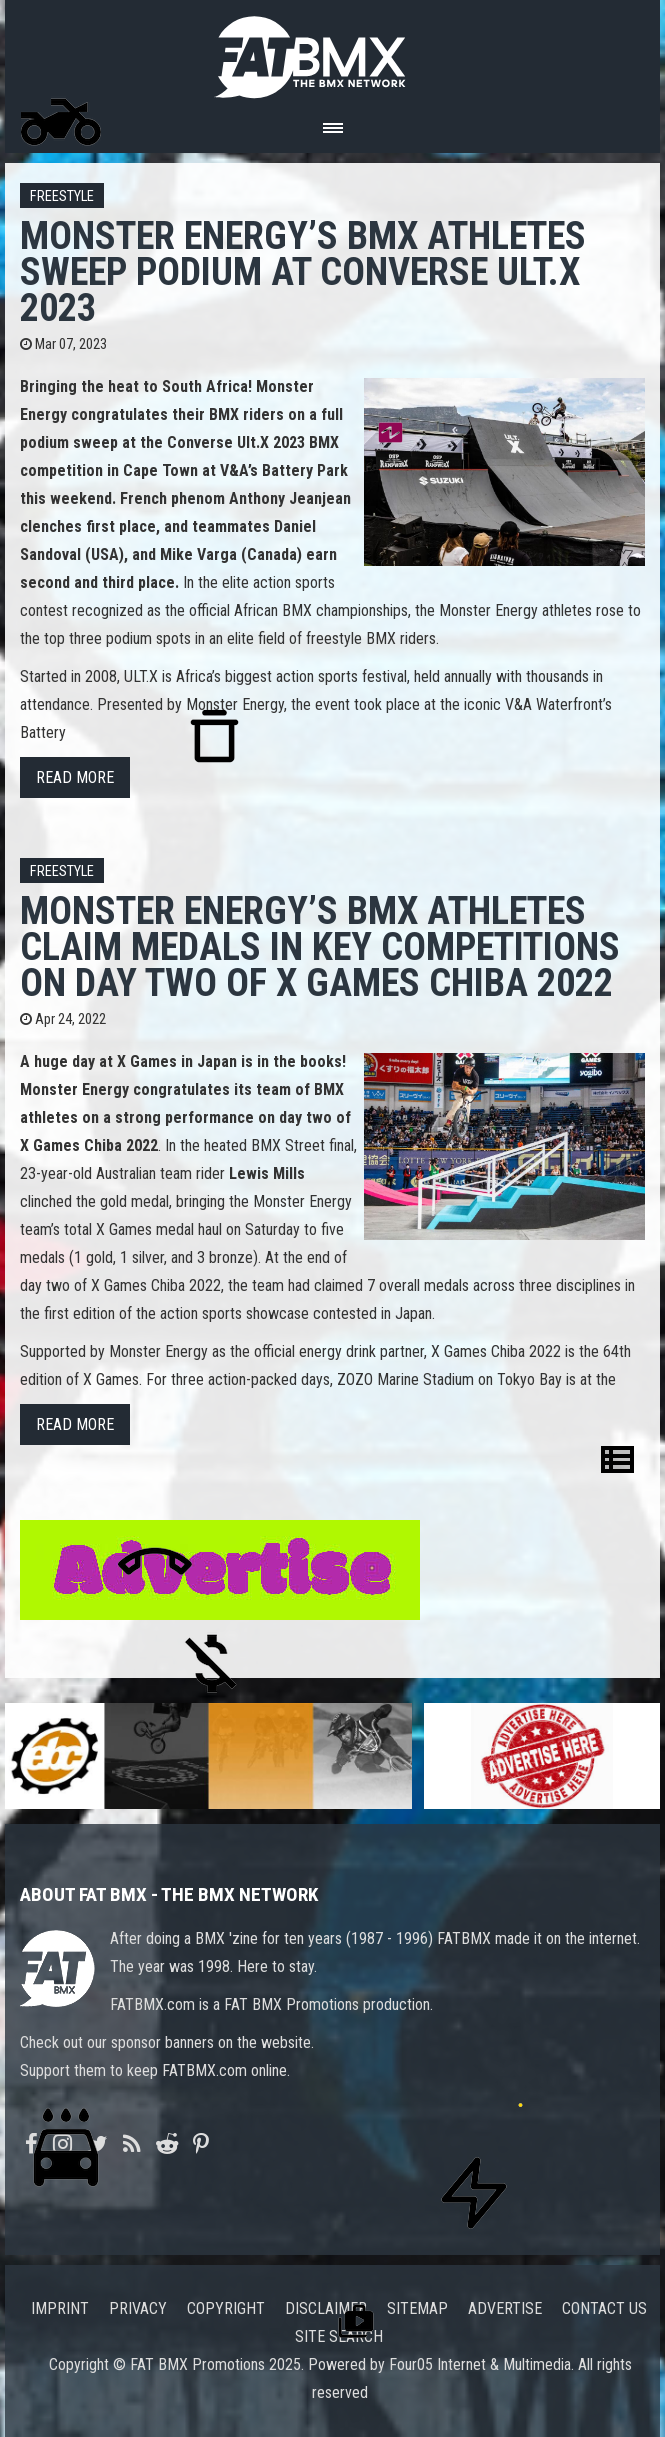  I want to click on find nearby car wash locations, so click(66, 2147).